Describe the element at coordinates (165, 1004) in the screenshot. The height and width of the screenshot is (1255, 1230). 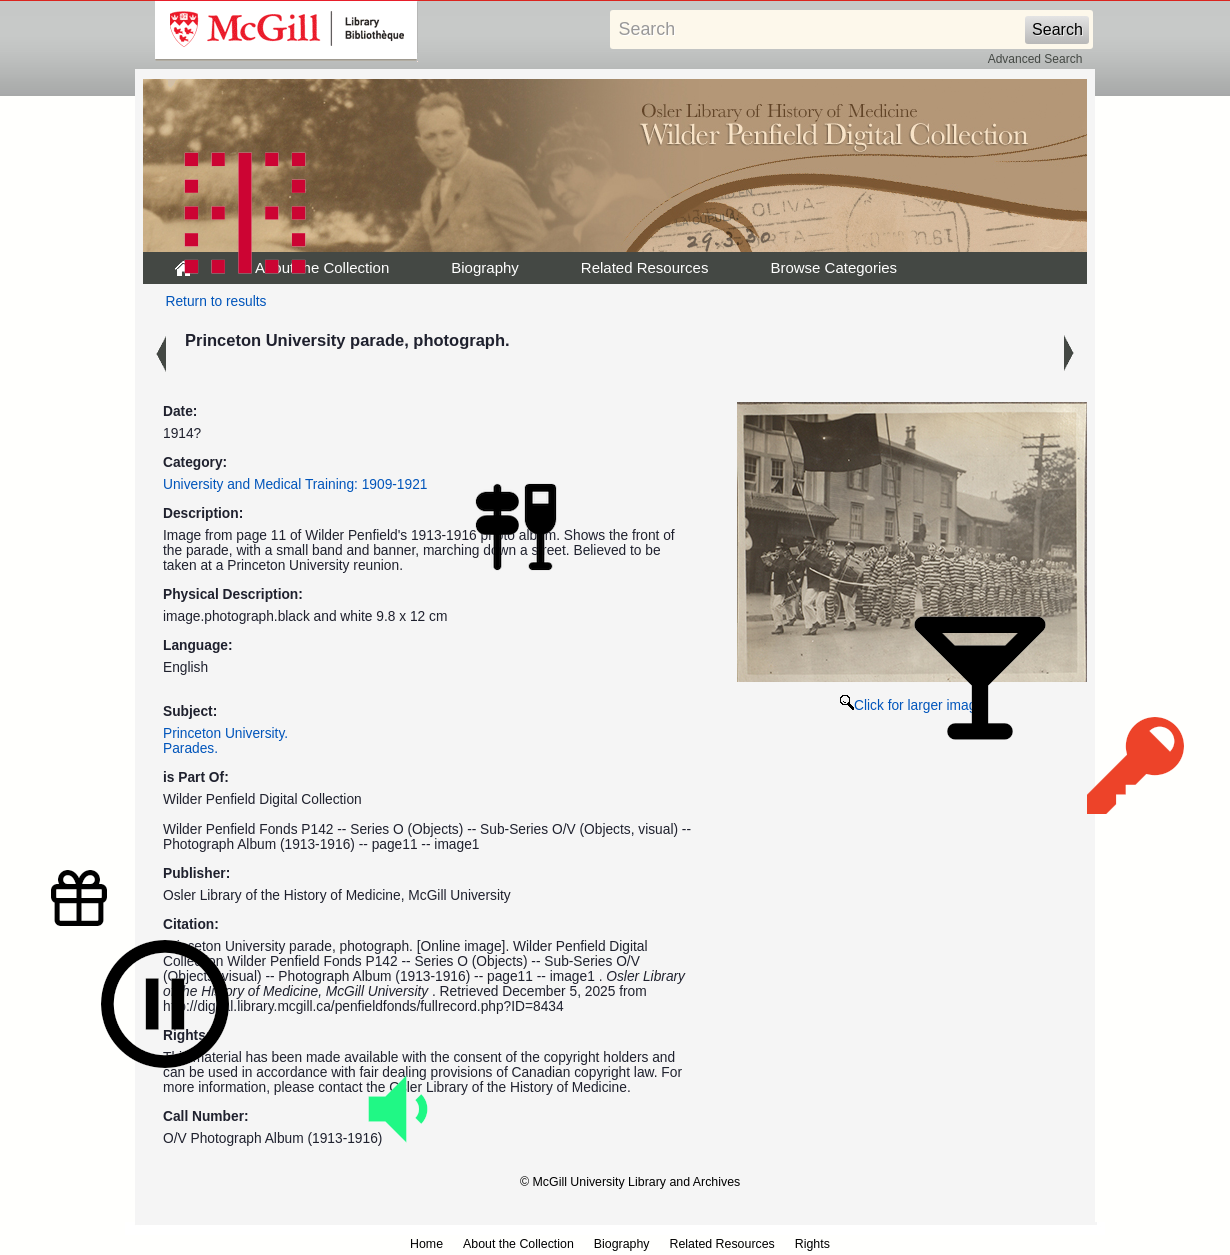
I see `pause media playback` at that location.